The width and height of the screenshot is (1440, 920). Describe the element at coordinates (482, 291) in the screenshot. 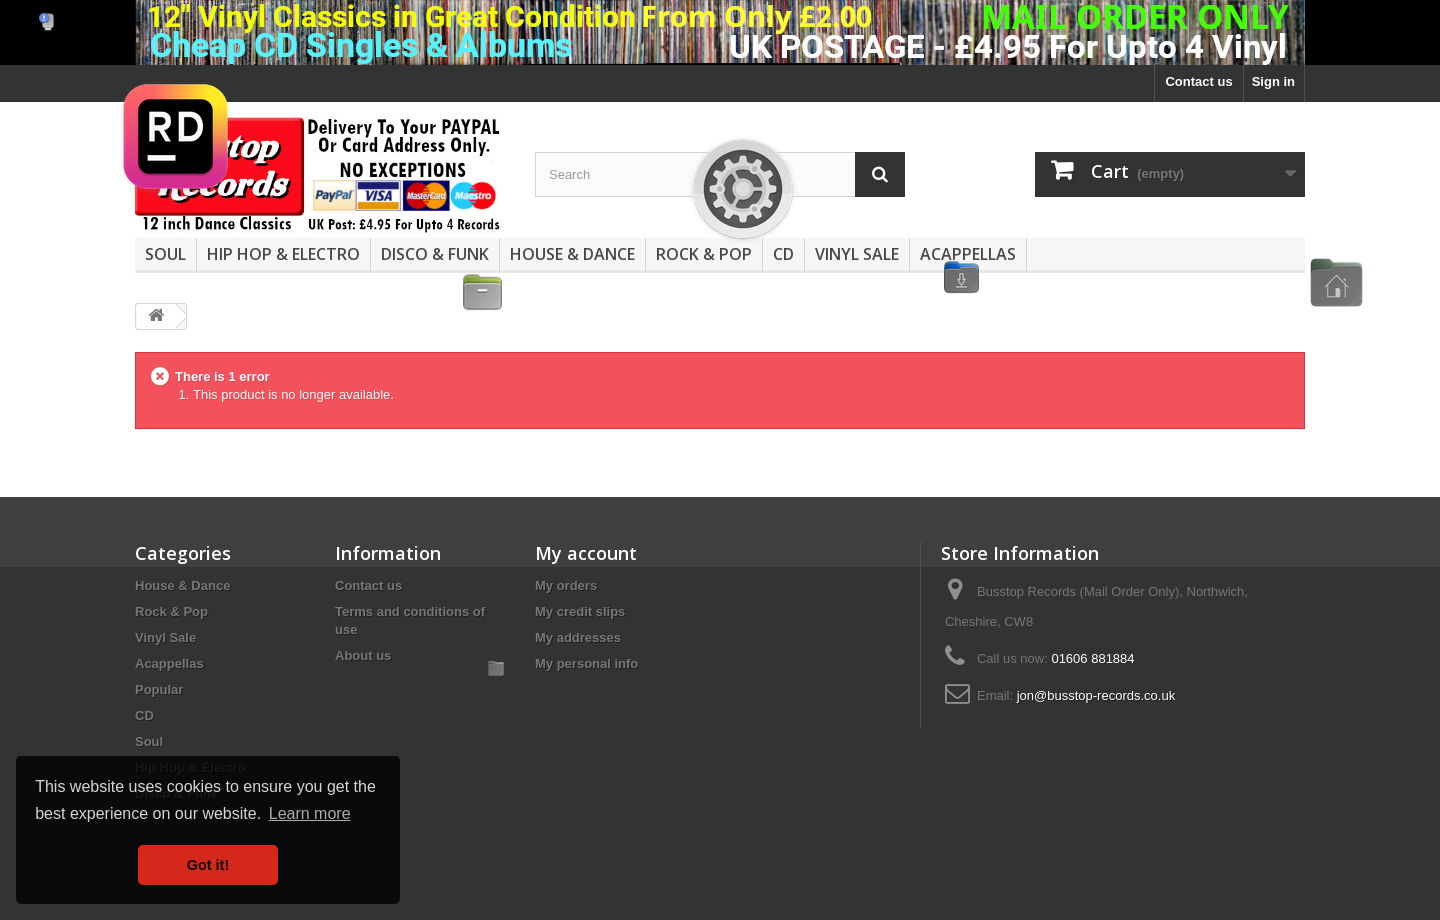

I see `open the file manager` at that location.